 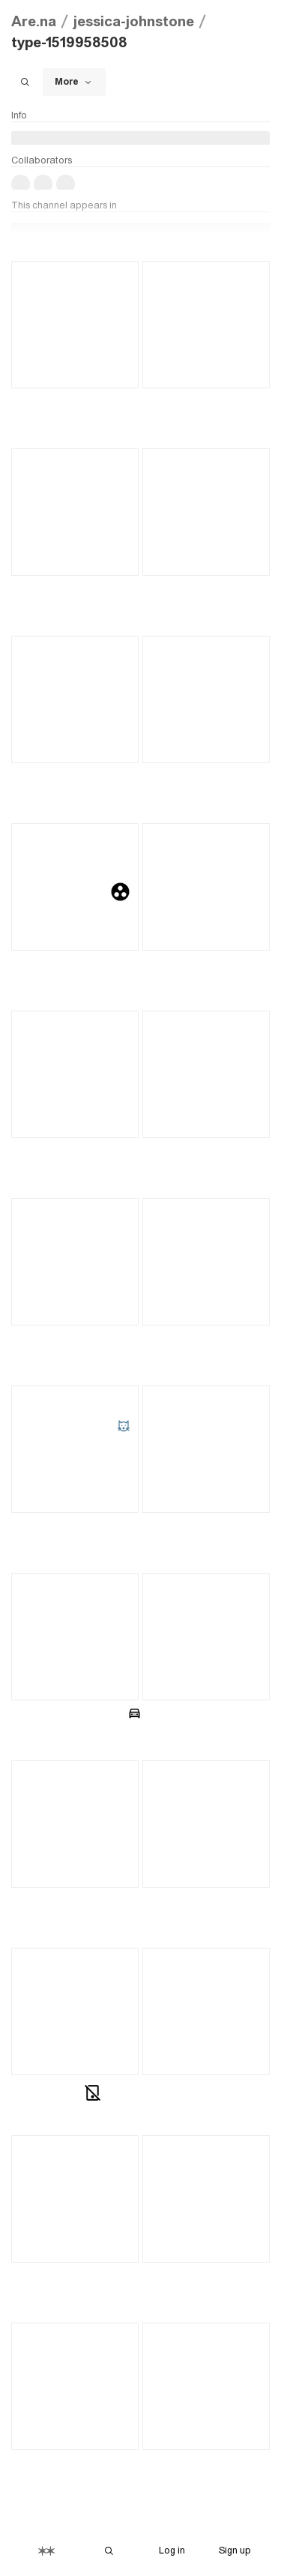 What do you see at coordinates (124, 1426) in the screenshot?
I see `view pet or animal-related content` at bounding box center [124, 1426].